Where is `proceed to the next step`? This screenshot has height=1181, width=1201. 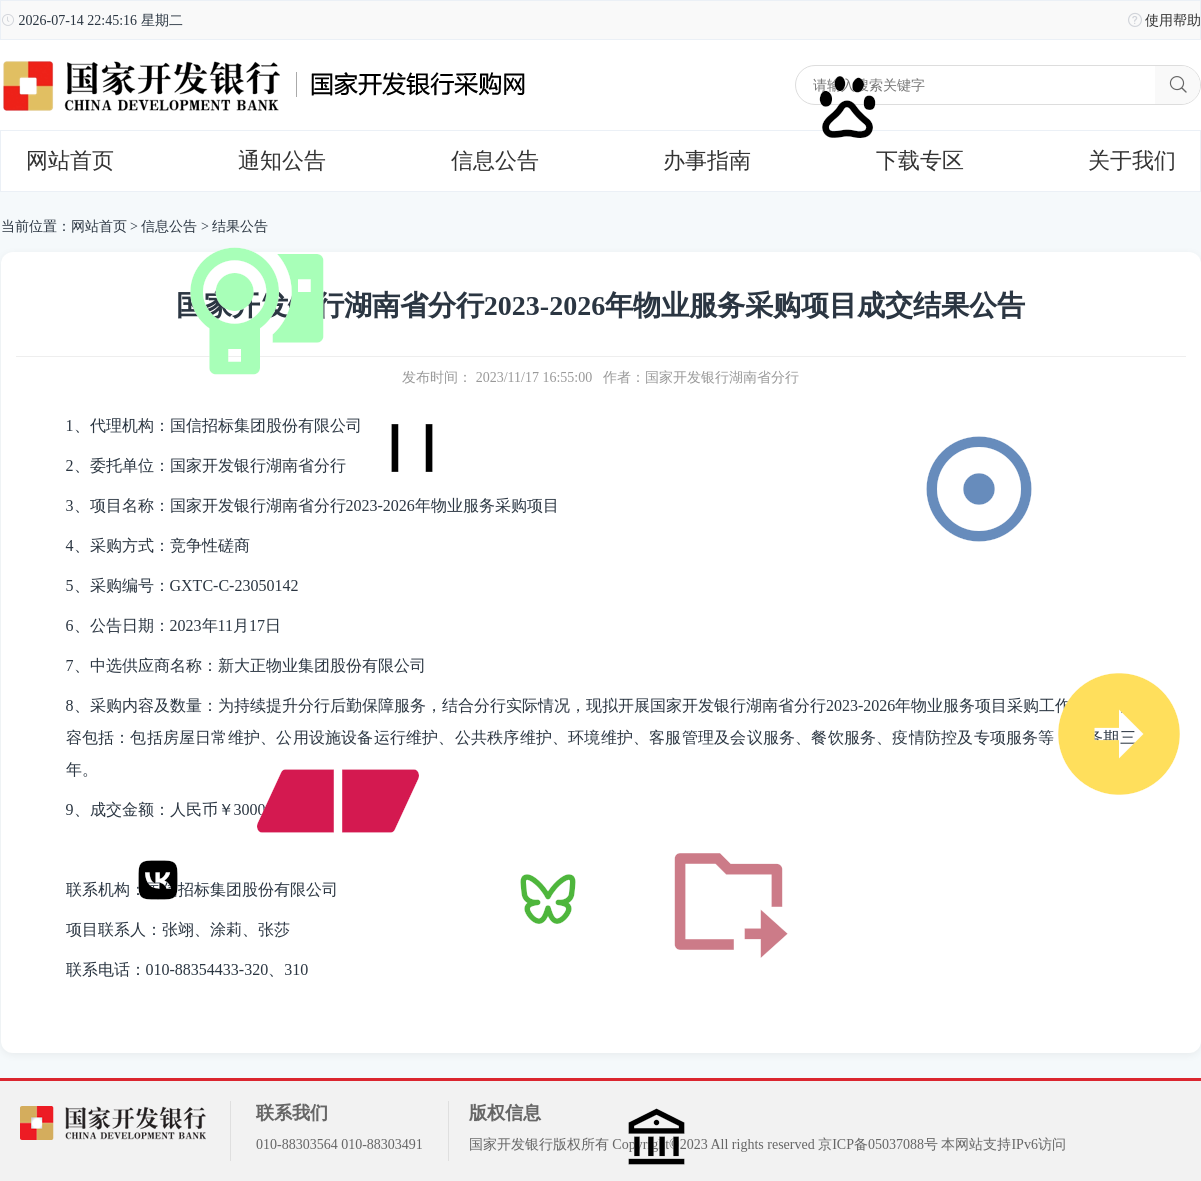 proceed to the next step is located at coordinates (1119, 734).